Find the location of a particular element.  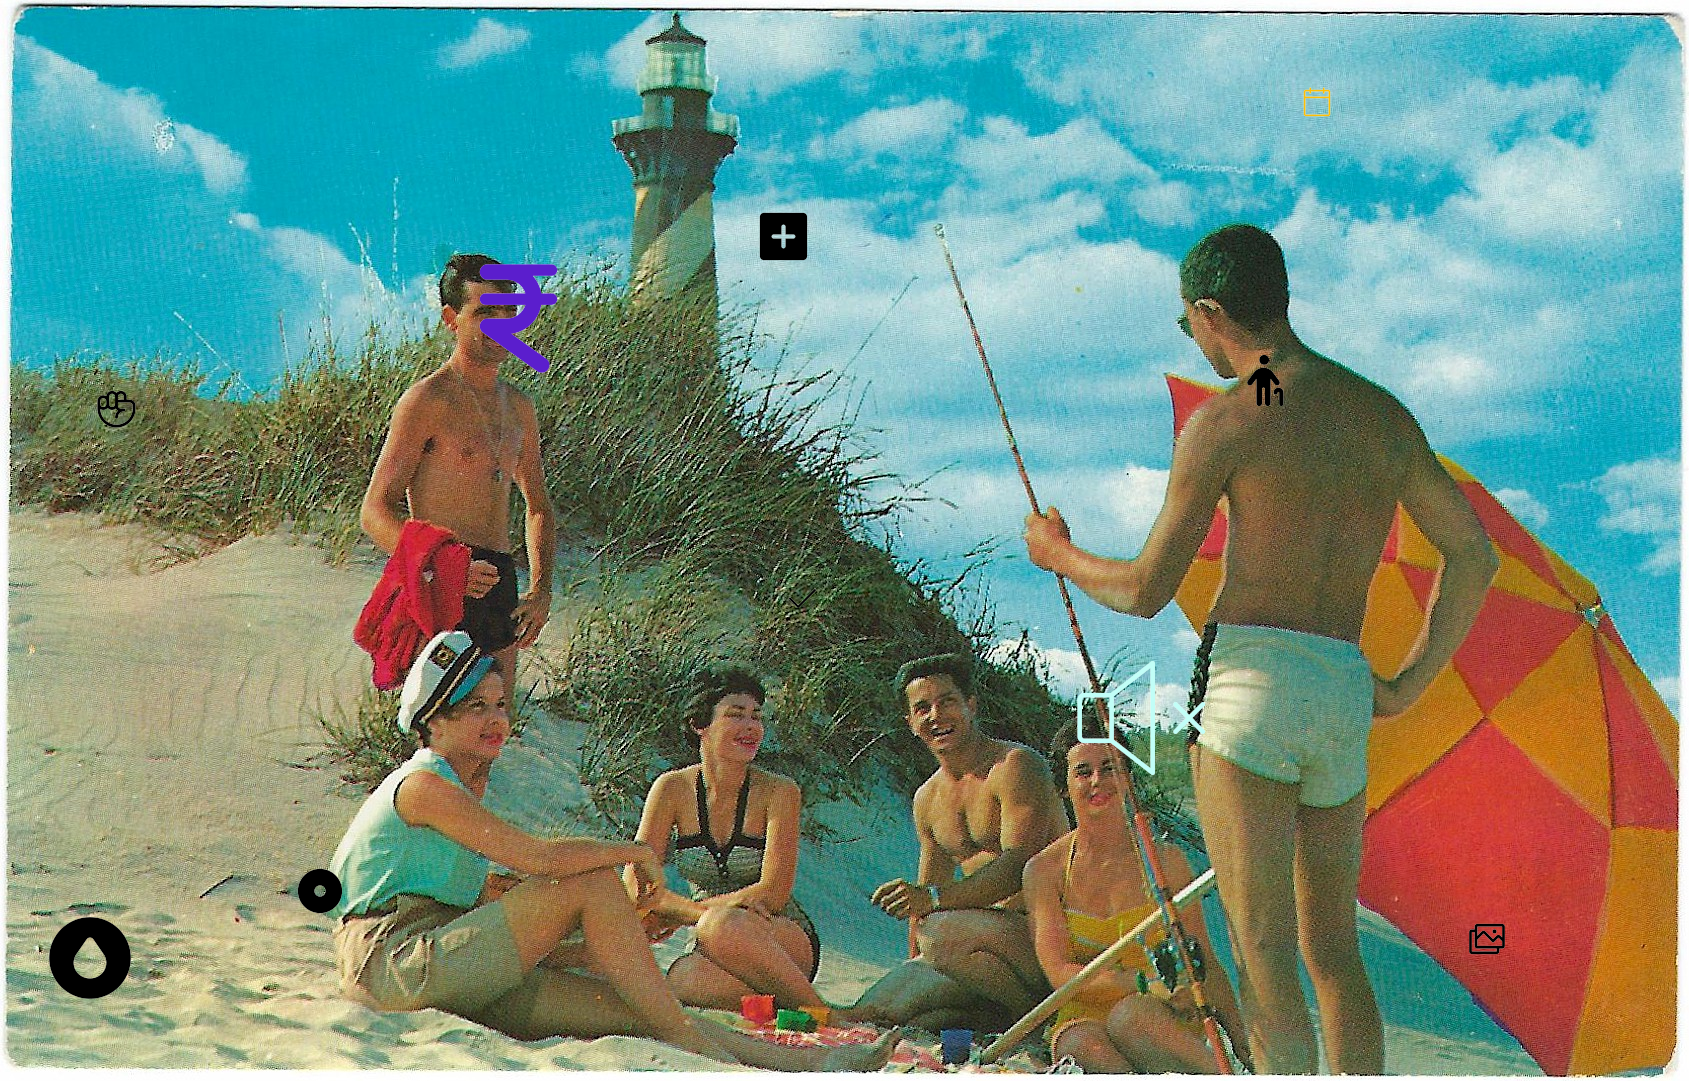

indicates price or payment in Indian rupees is located at coordinates (518, 318).